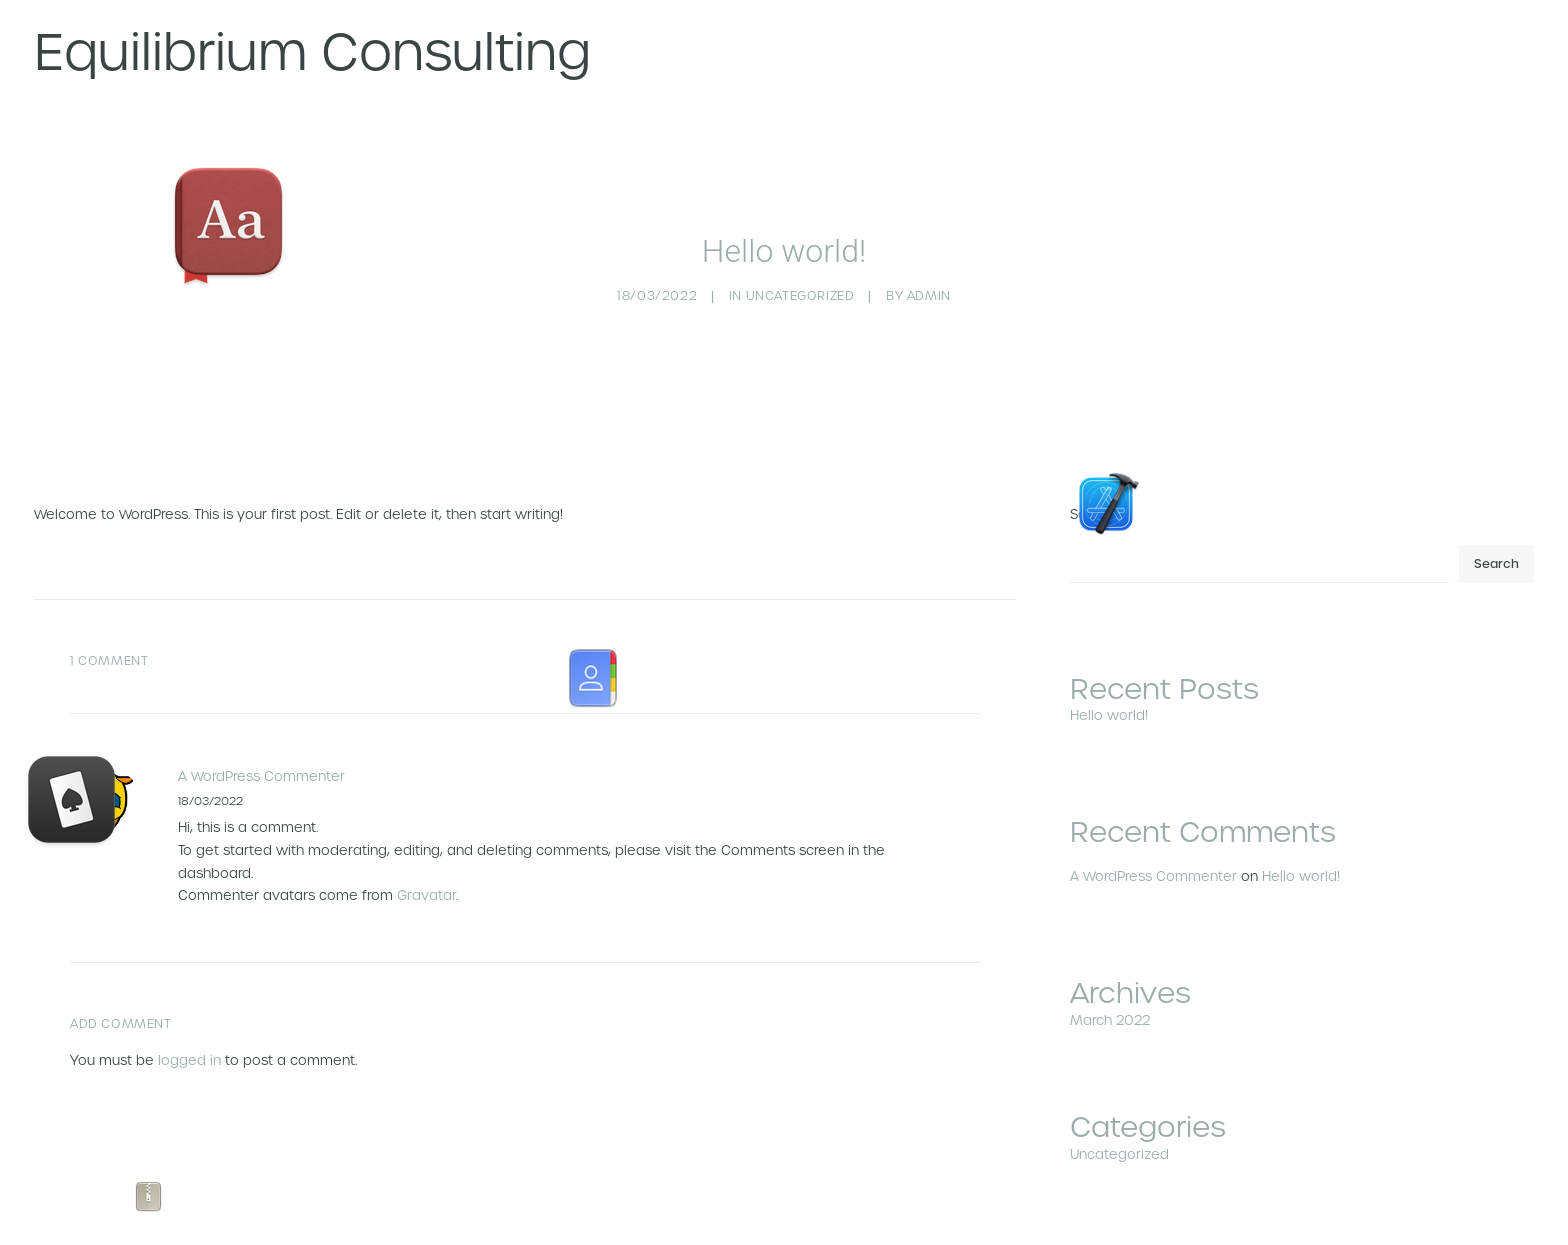 The width and height of the screenshot is (1568, 1245). What do you see at coordinates (228, 221) in the screenshot?
I see `open the dictionary app` at bounding box center [228, 221].